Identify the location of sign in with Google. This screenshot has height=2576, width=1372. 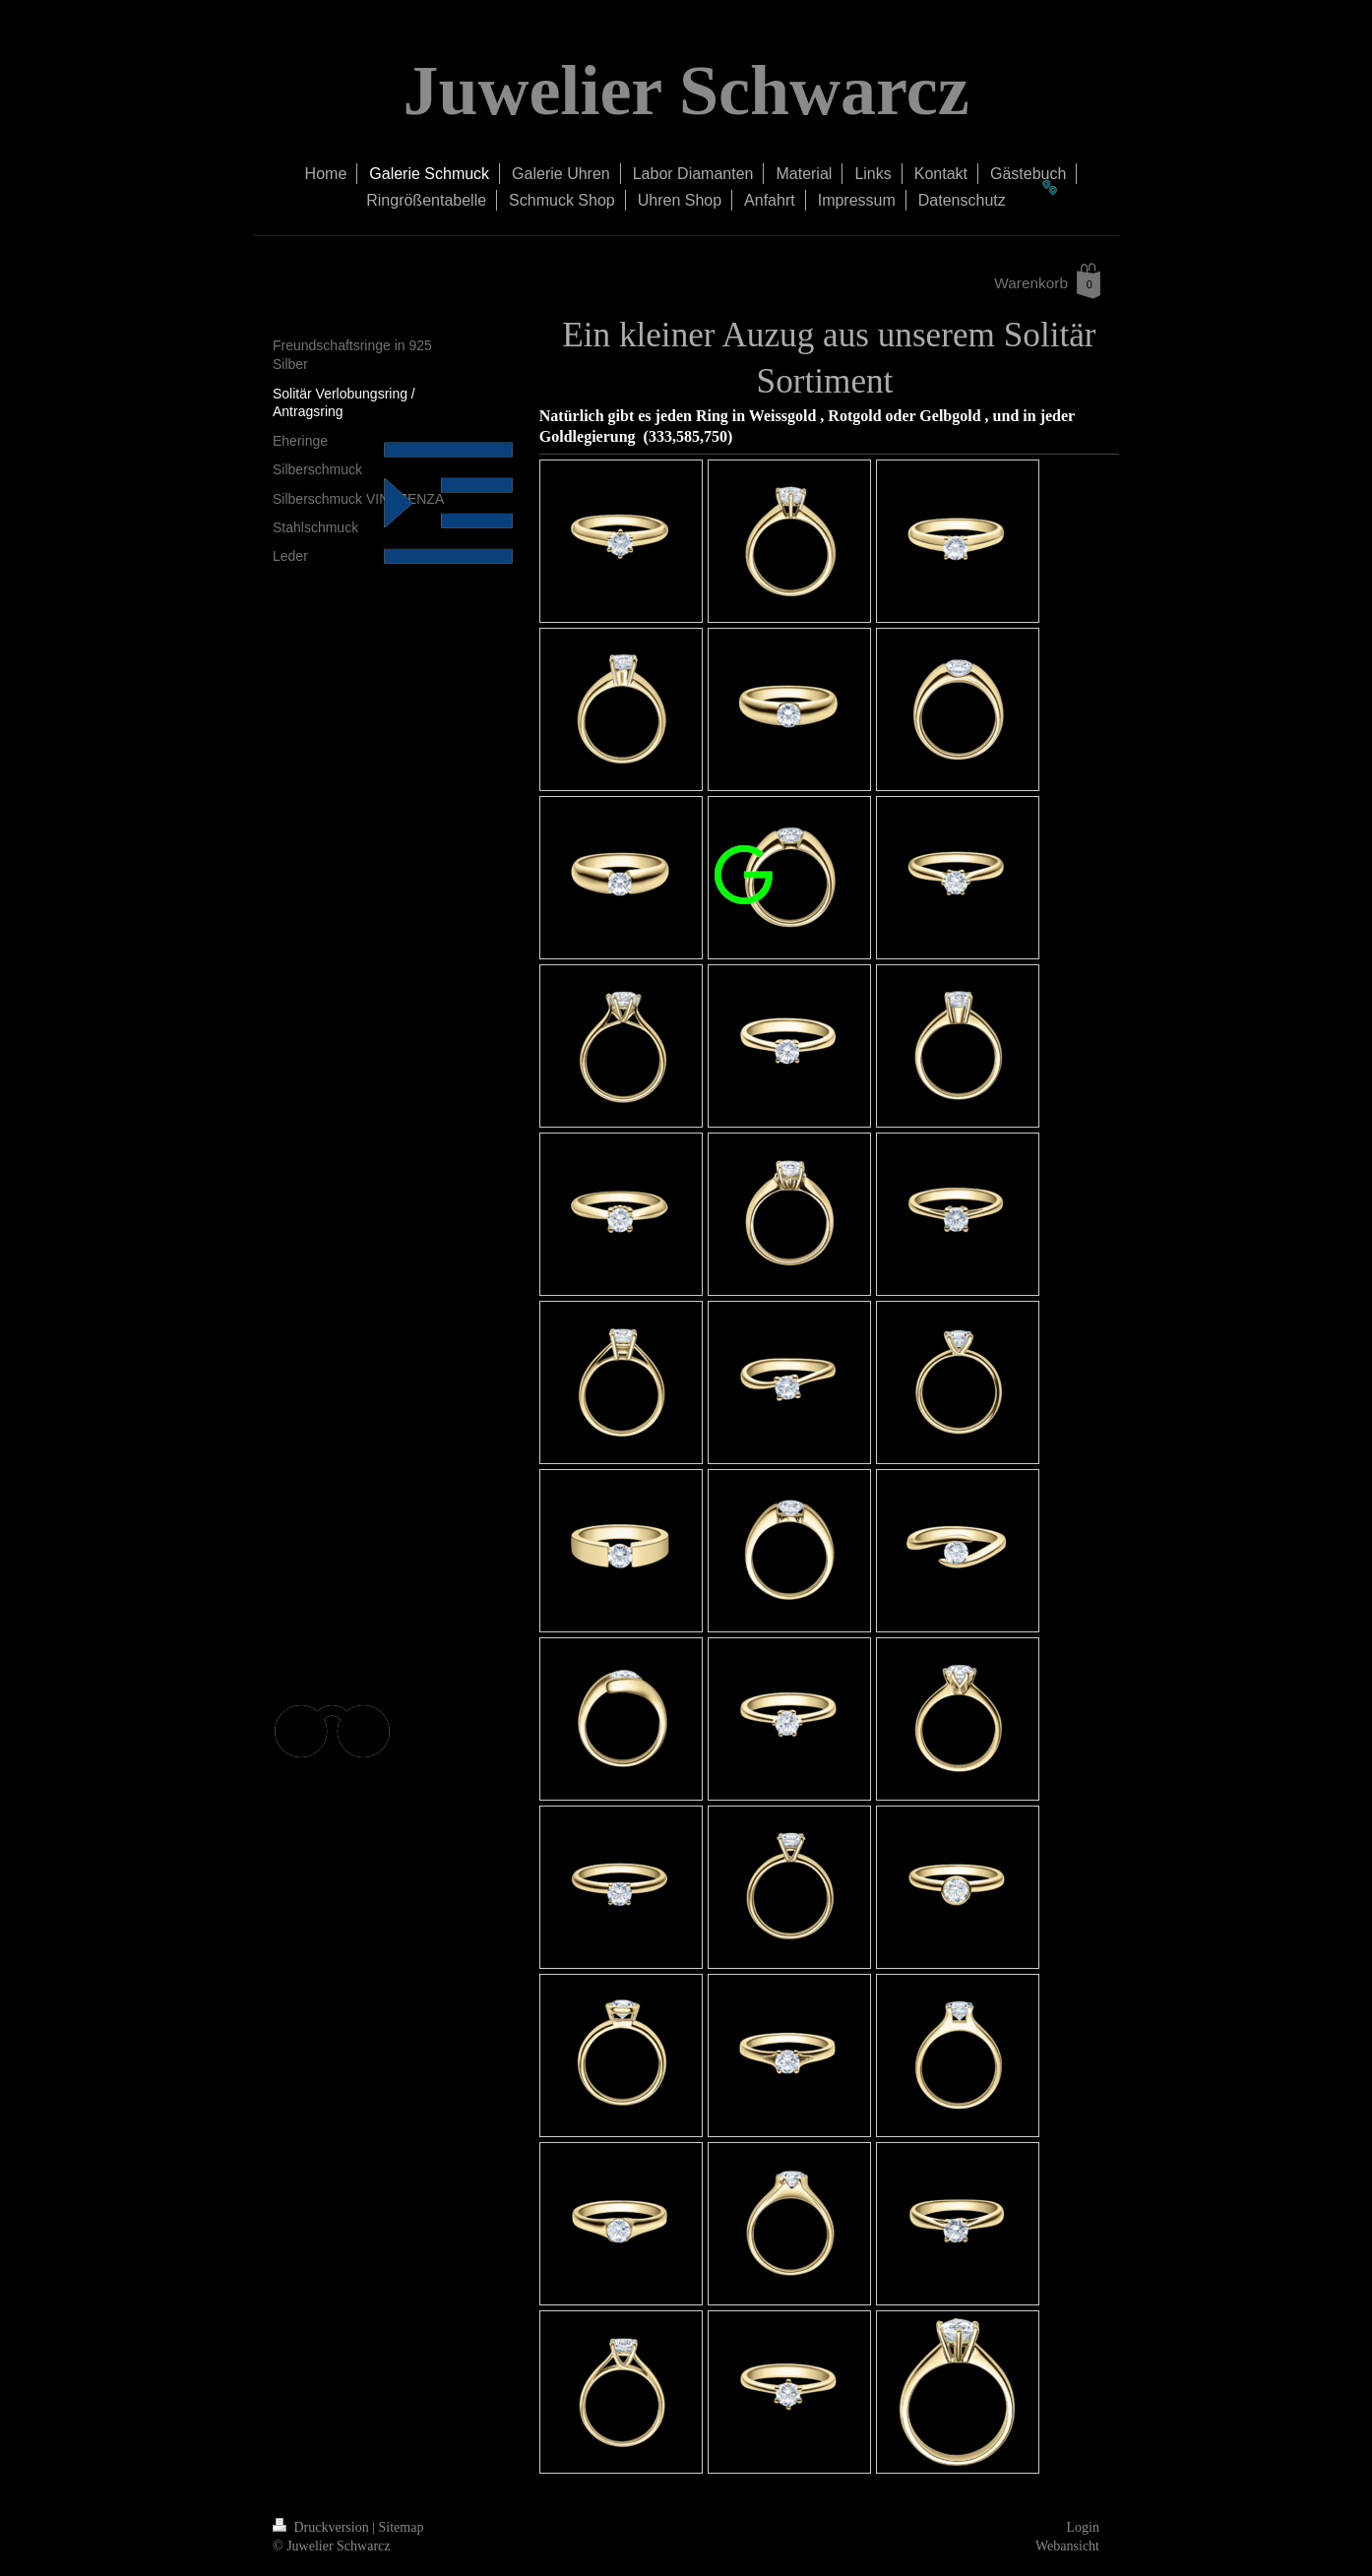
(744, 875).